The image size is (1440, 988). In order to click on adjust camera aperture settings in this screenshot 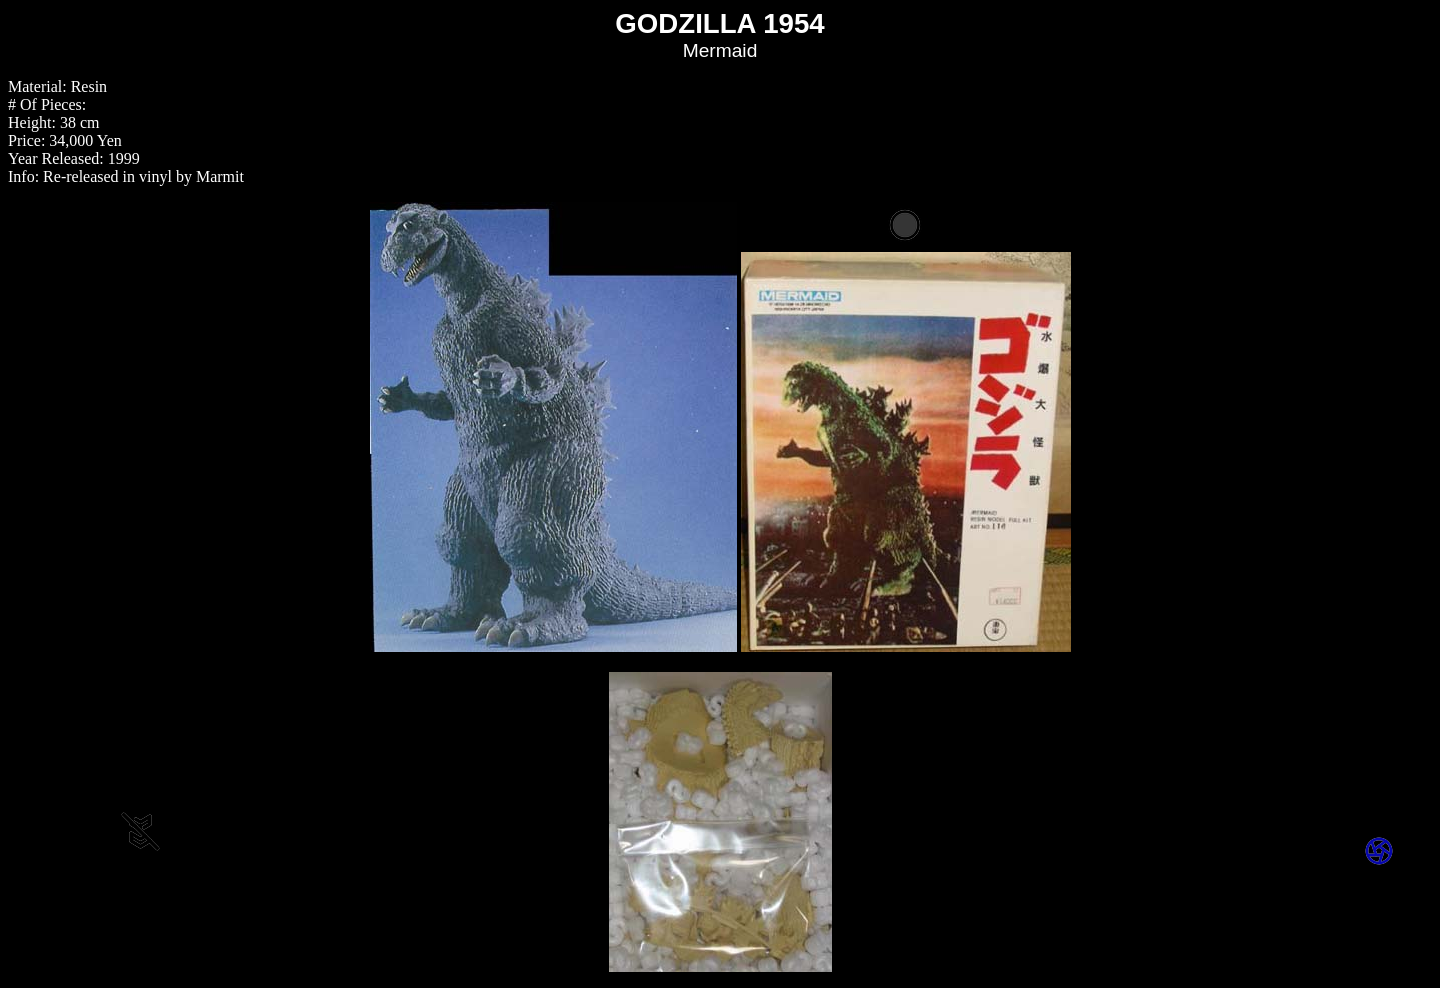, I will do `click(1379, 851)`.